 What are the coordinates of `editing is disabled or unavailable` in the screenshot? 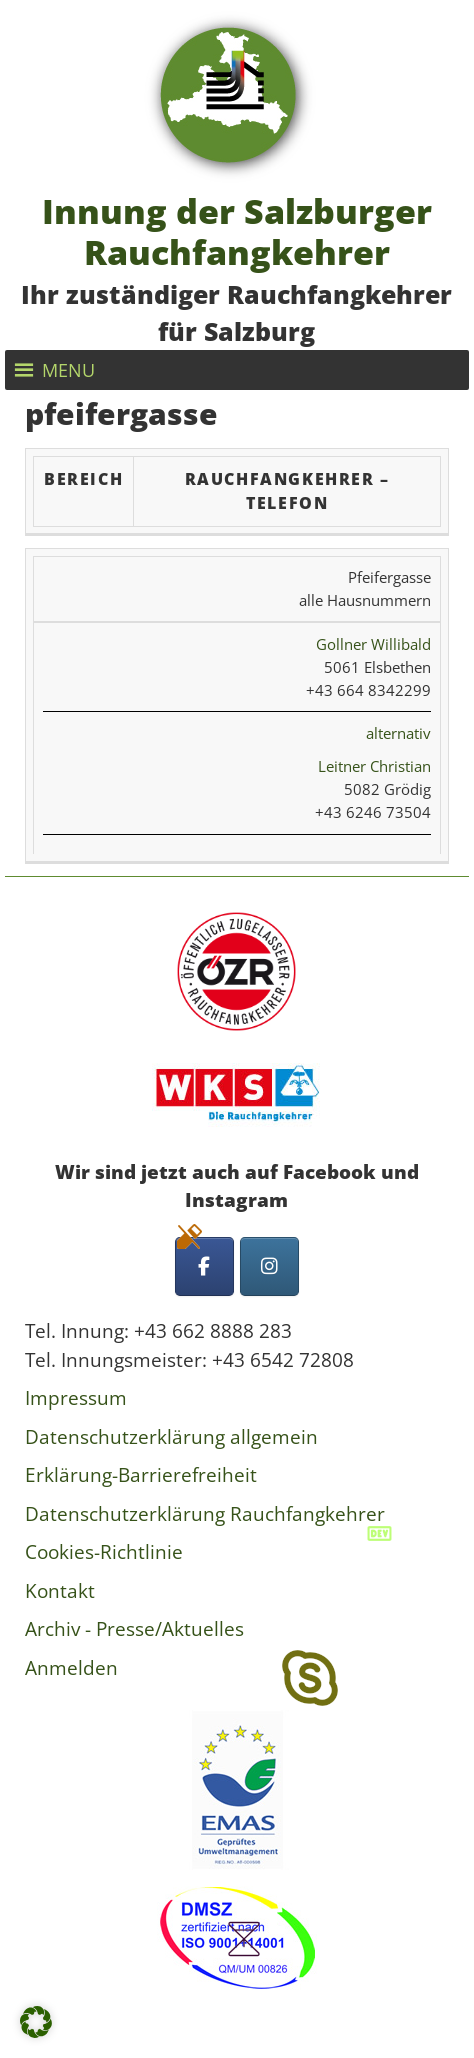 It's located at (189, 1237).